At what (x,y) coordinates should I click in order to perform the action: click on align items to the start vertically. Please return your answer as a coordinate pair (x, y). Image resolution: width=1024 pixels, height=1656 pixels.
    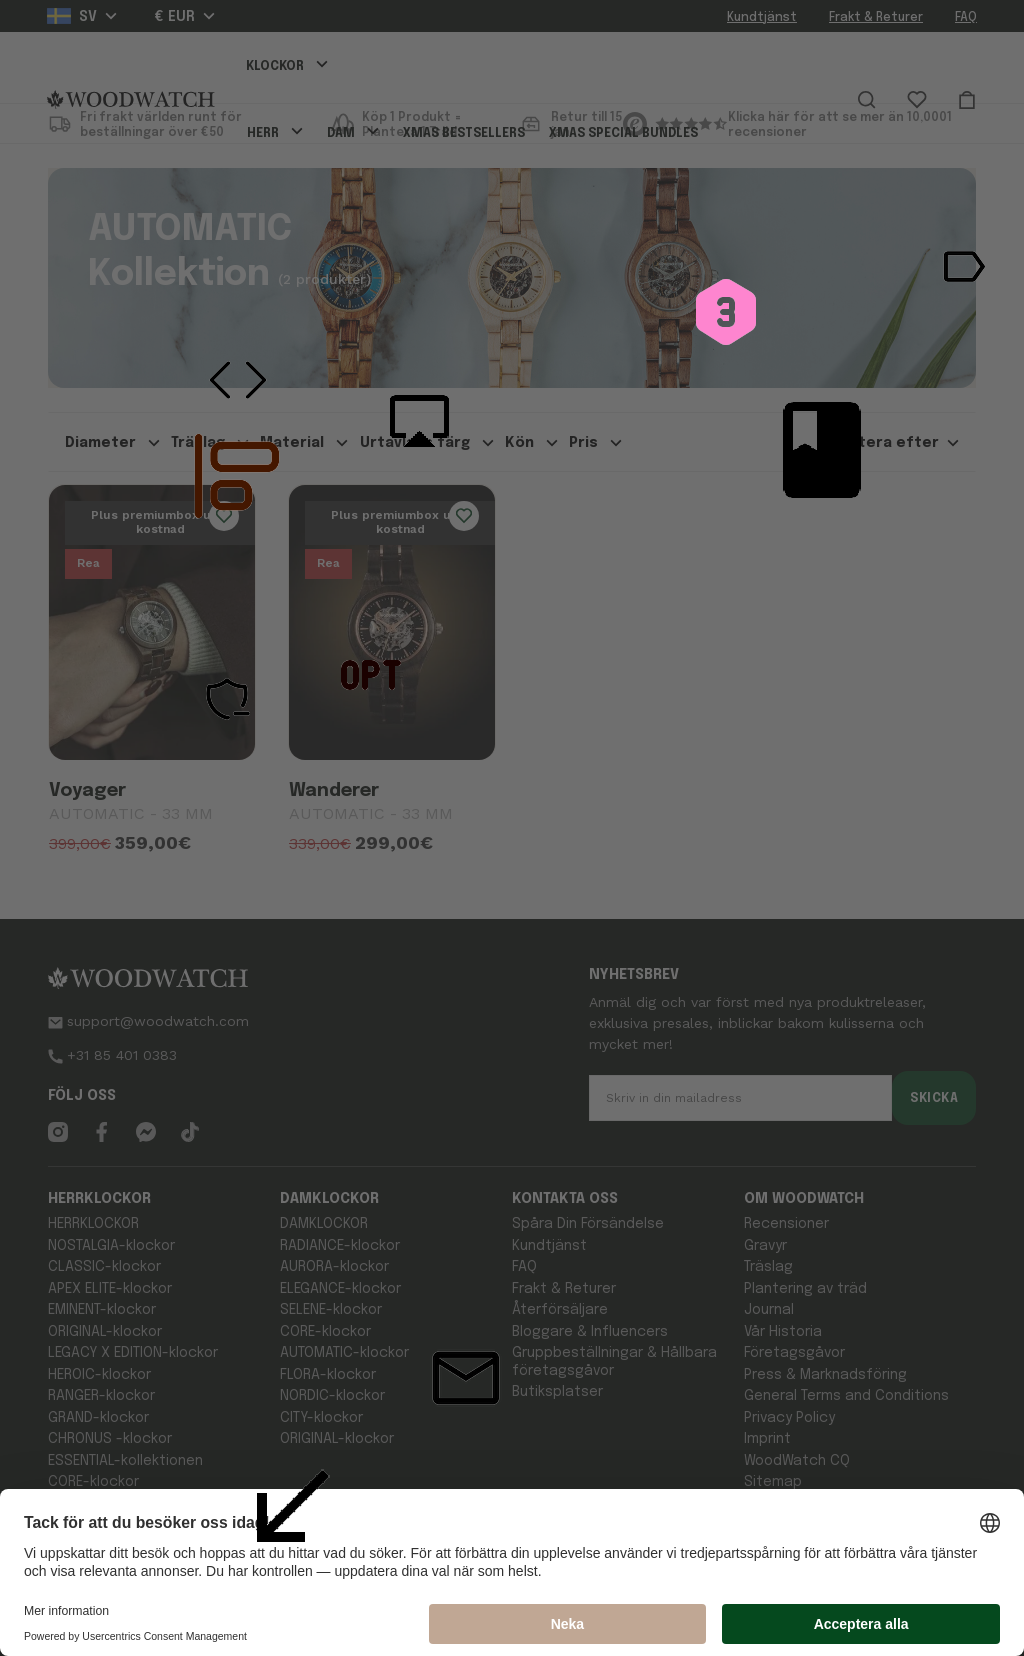
    Looking at the image, I should click on (237, 476).